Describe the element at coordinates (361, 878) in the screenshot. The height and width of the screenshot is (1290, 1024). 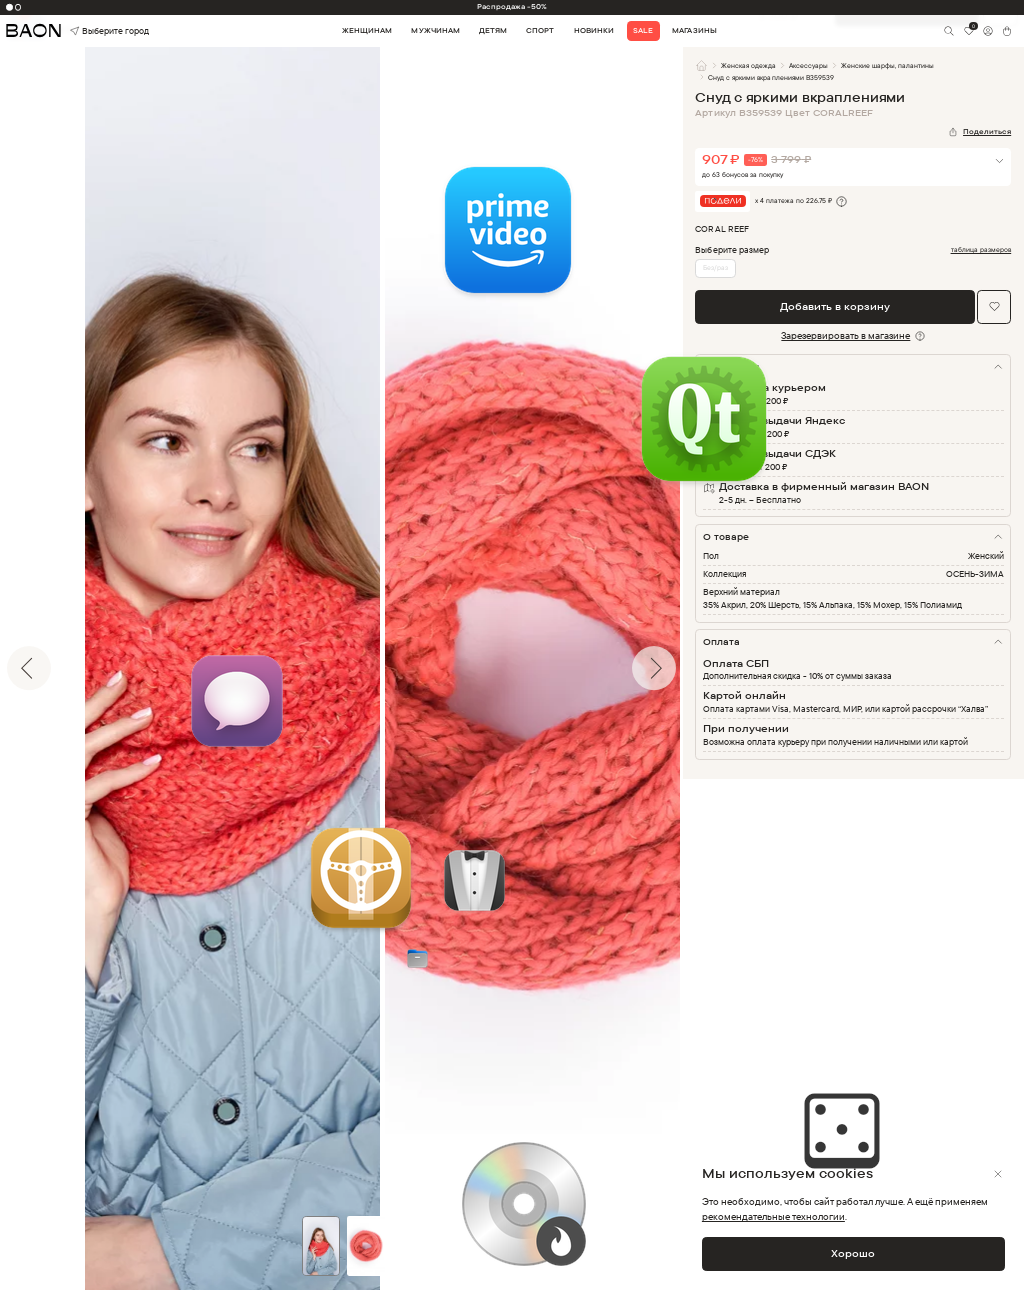
I see `open boxflat racing wheel configuration app` at that location.